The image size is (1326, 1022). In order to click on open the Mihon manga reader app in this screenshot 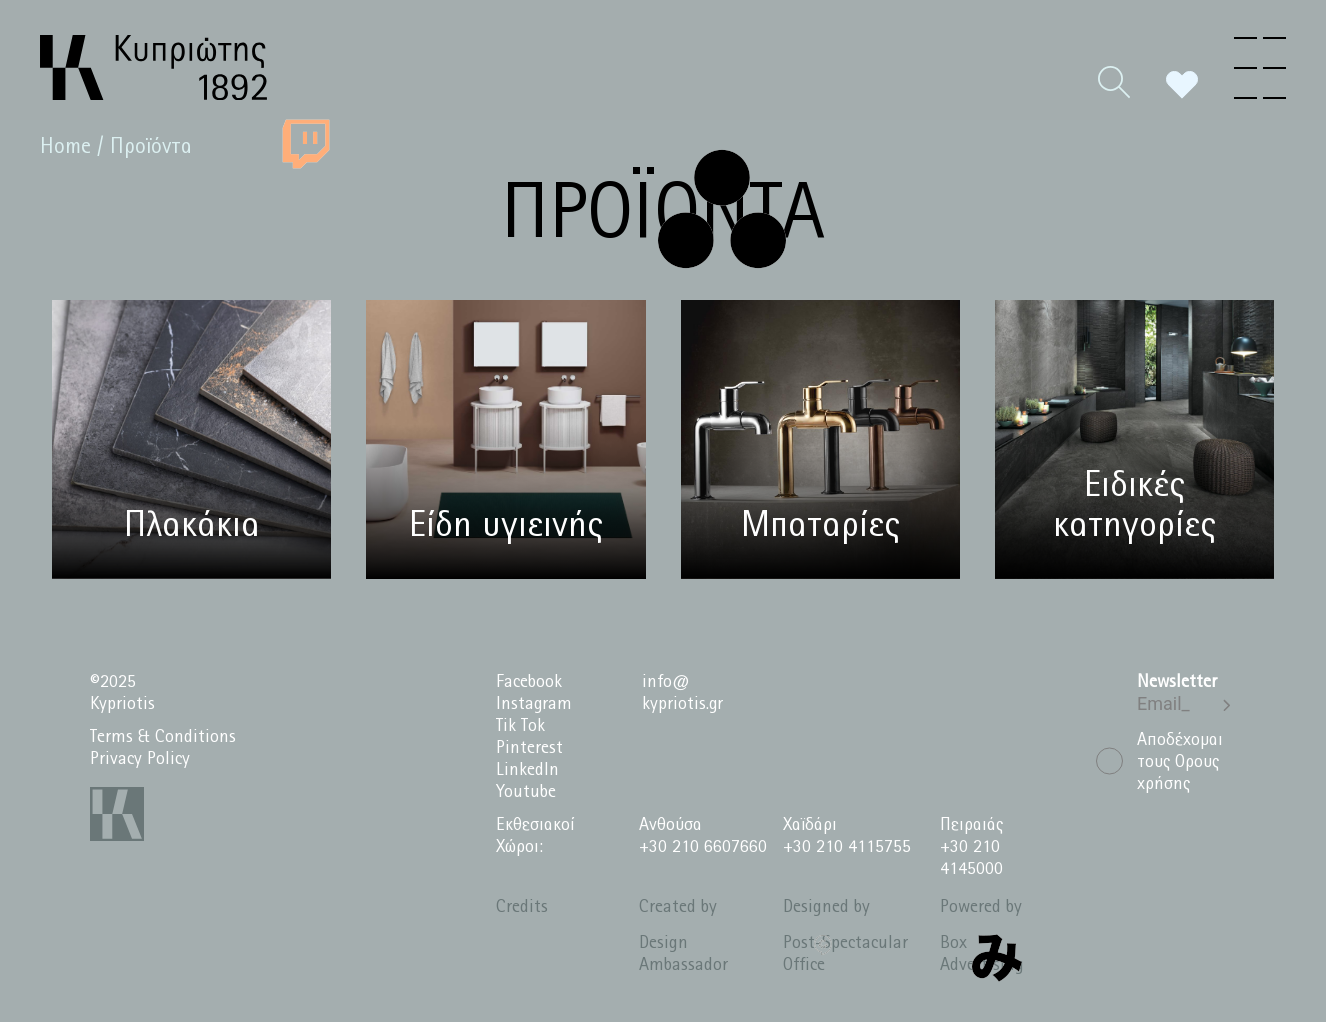, I will do `click(997, 958)`.